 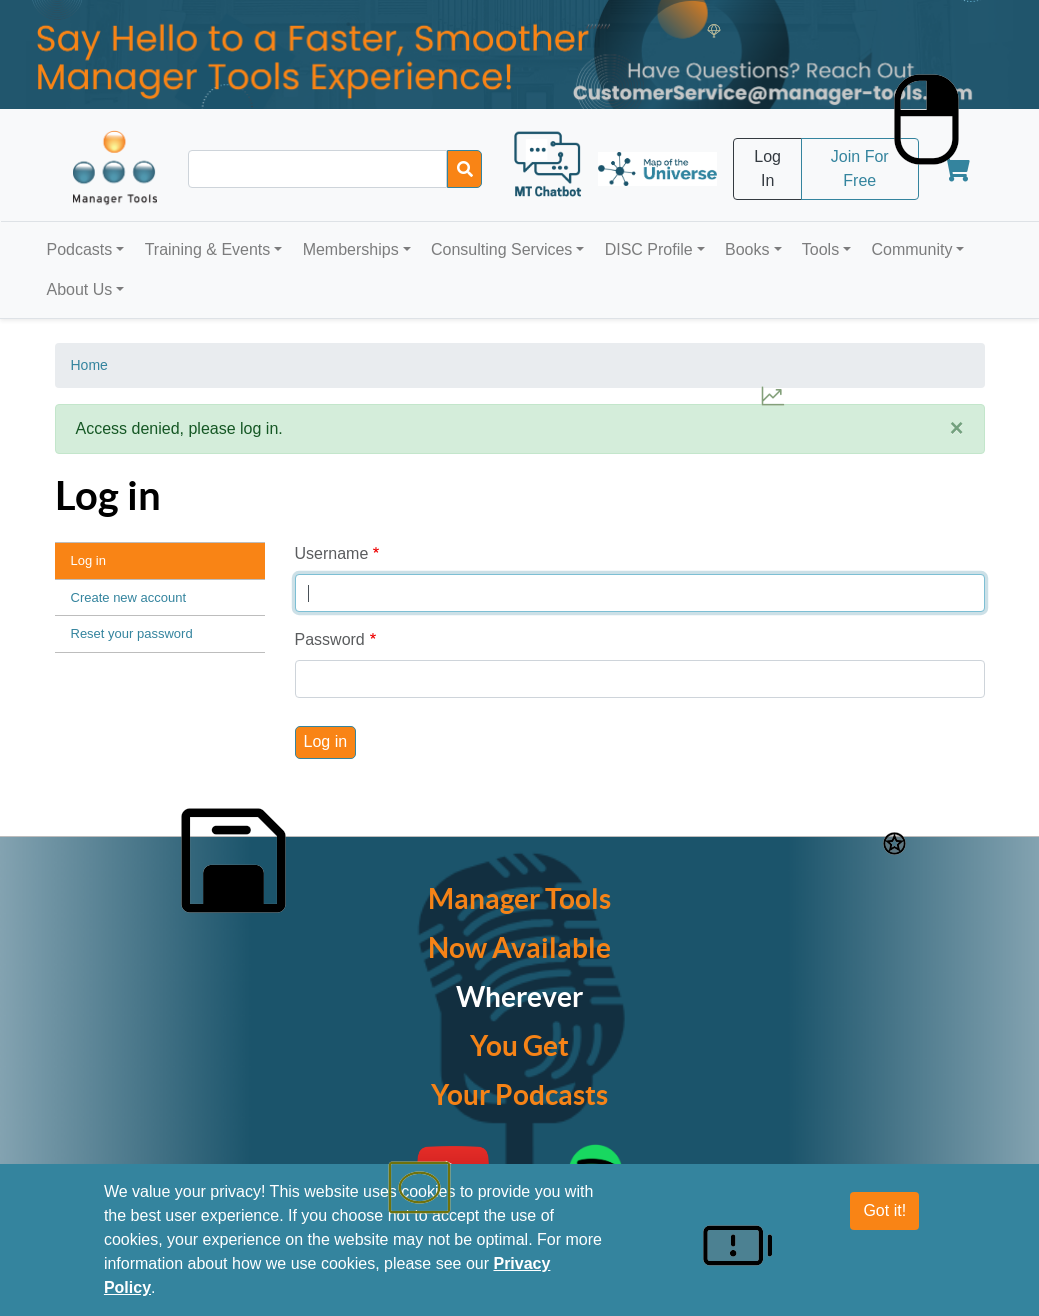 I want to click on view favorites or starred items, so click(x=894, y=843).